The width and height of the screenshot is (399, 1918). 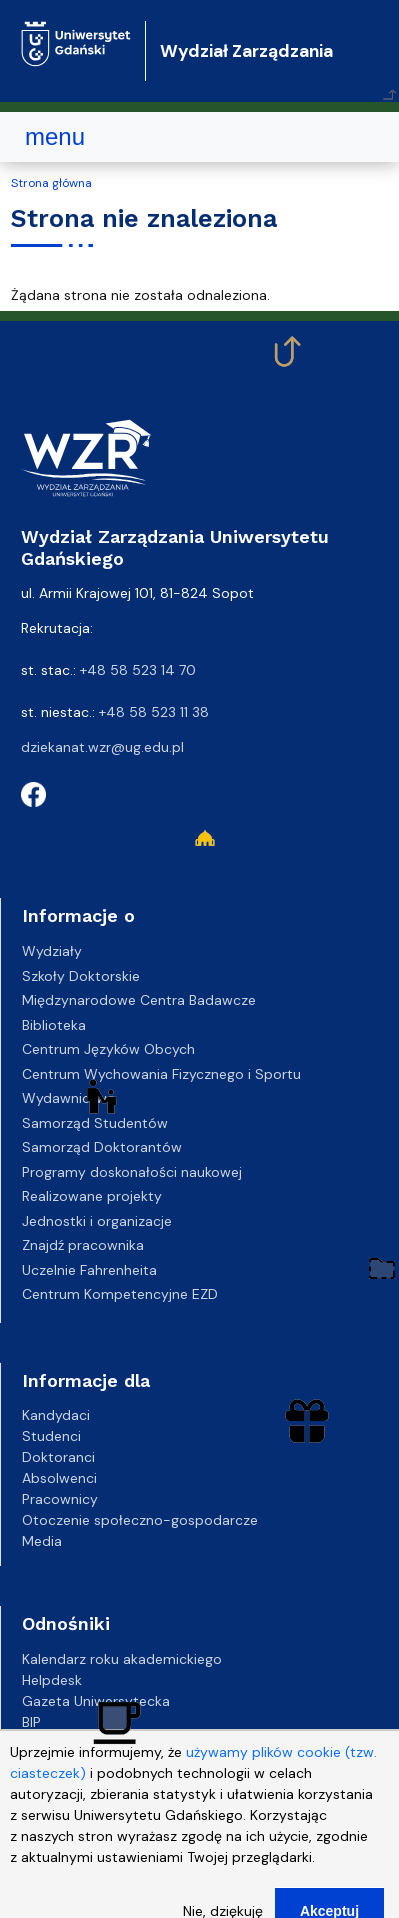 What do you see at coordinates (390, 95) in the screenshot?
I see `move item up or forward in sequence` at bounding box center [390, 95].